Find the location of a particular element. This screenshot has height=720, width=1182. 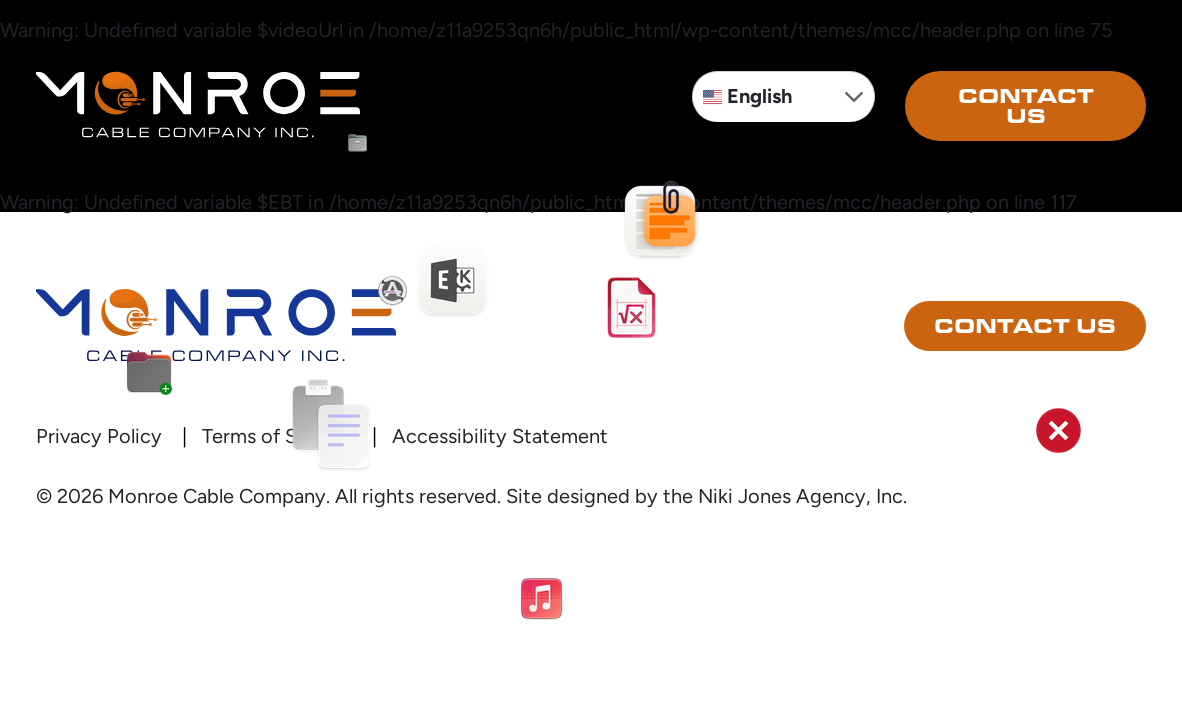

open the gnome music app is located at coordinates (541, 598).